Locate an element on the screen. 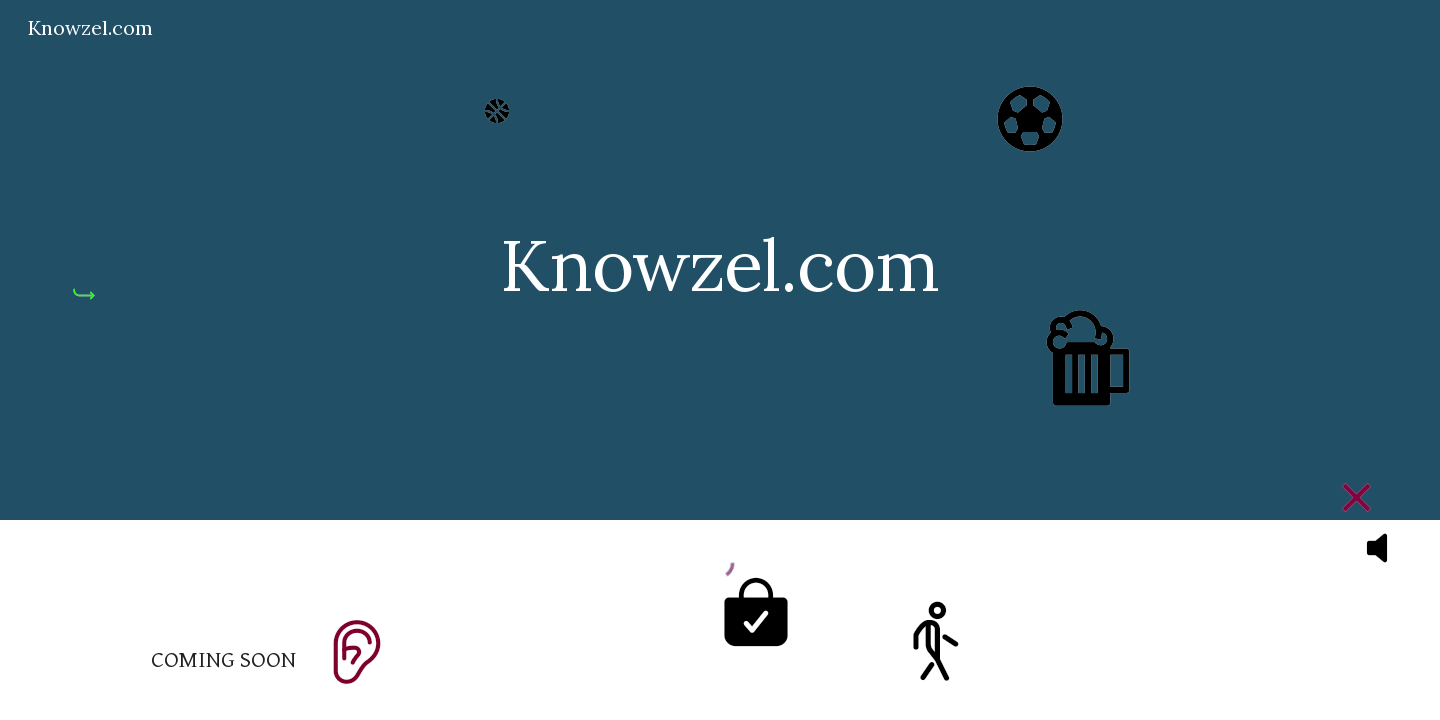  forward or redirect a message is located at coordinates (84, 294).